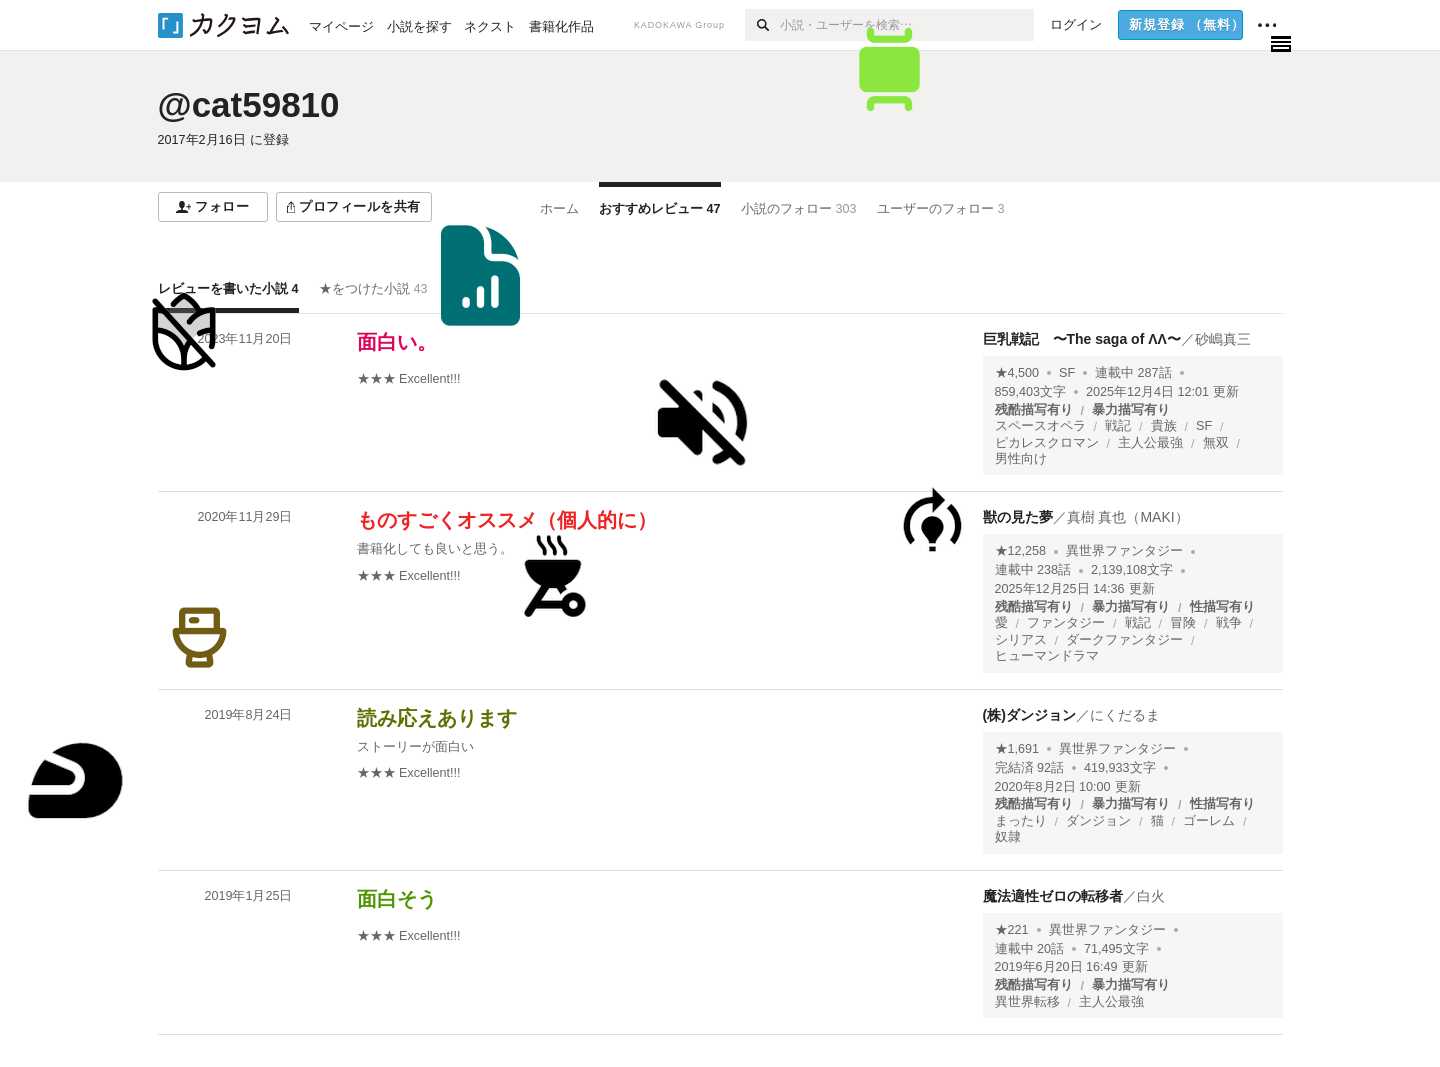  I want to click on mute audio or sound, so click(702, 422).